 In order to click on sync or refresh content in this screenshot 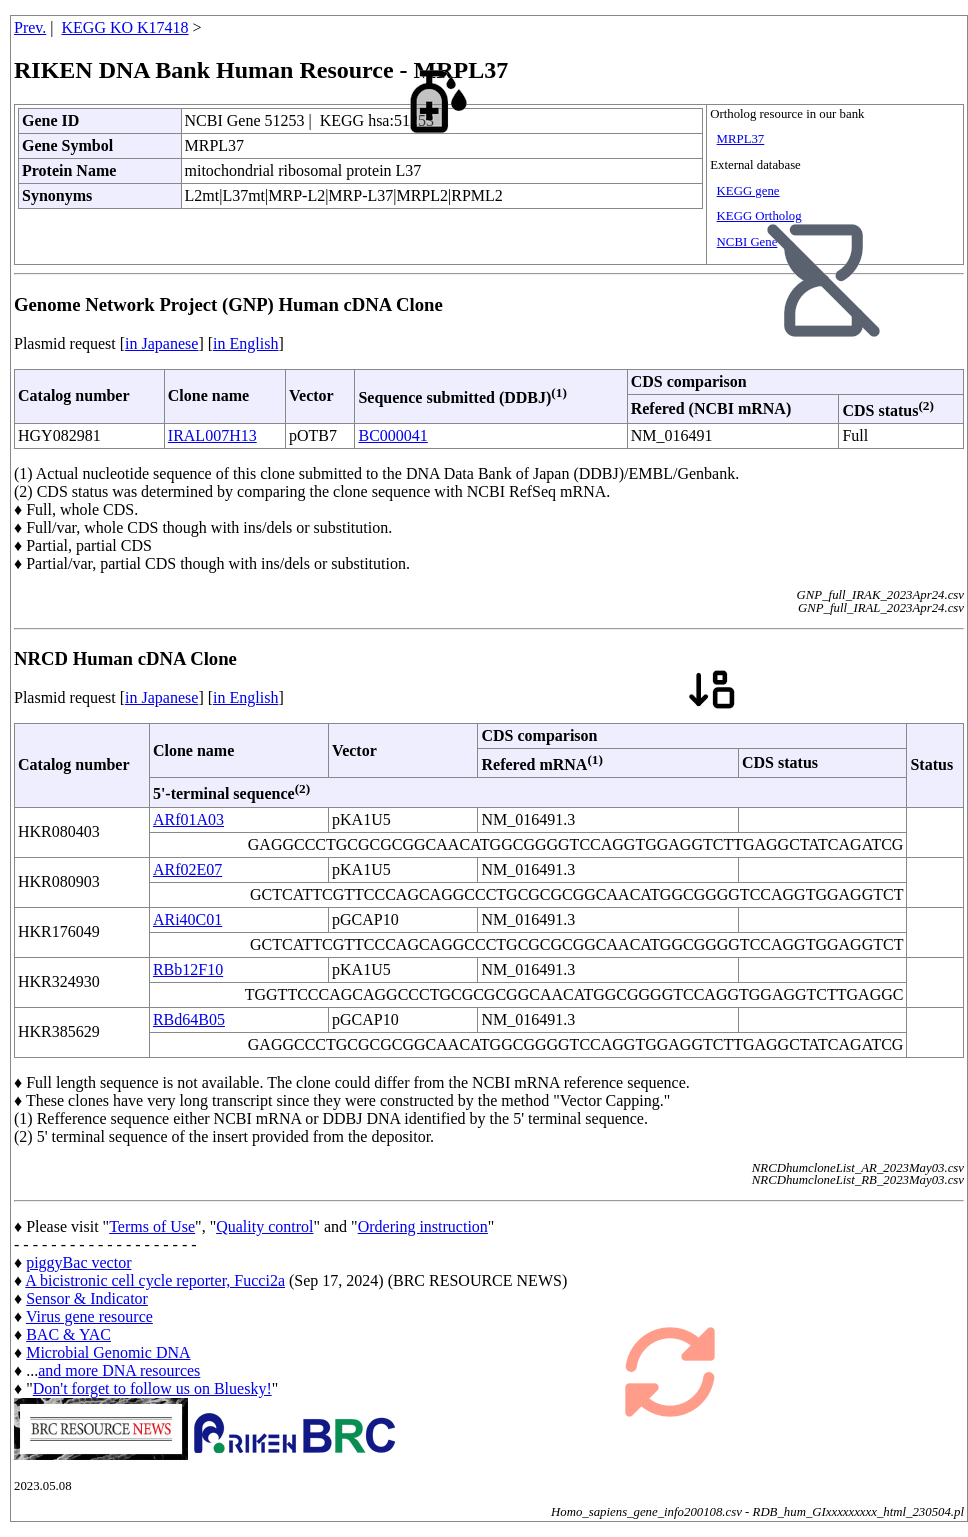, I will do `click(670, 1372)`.